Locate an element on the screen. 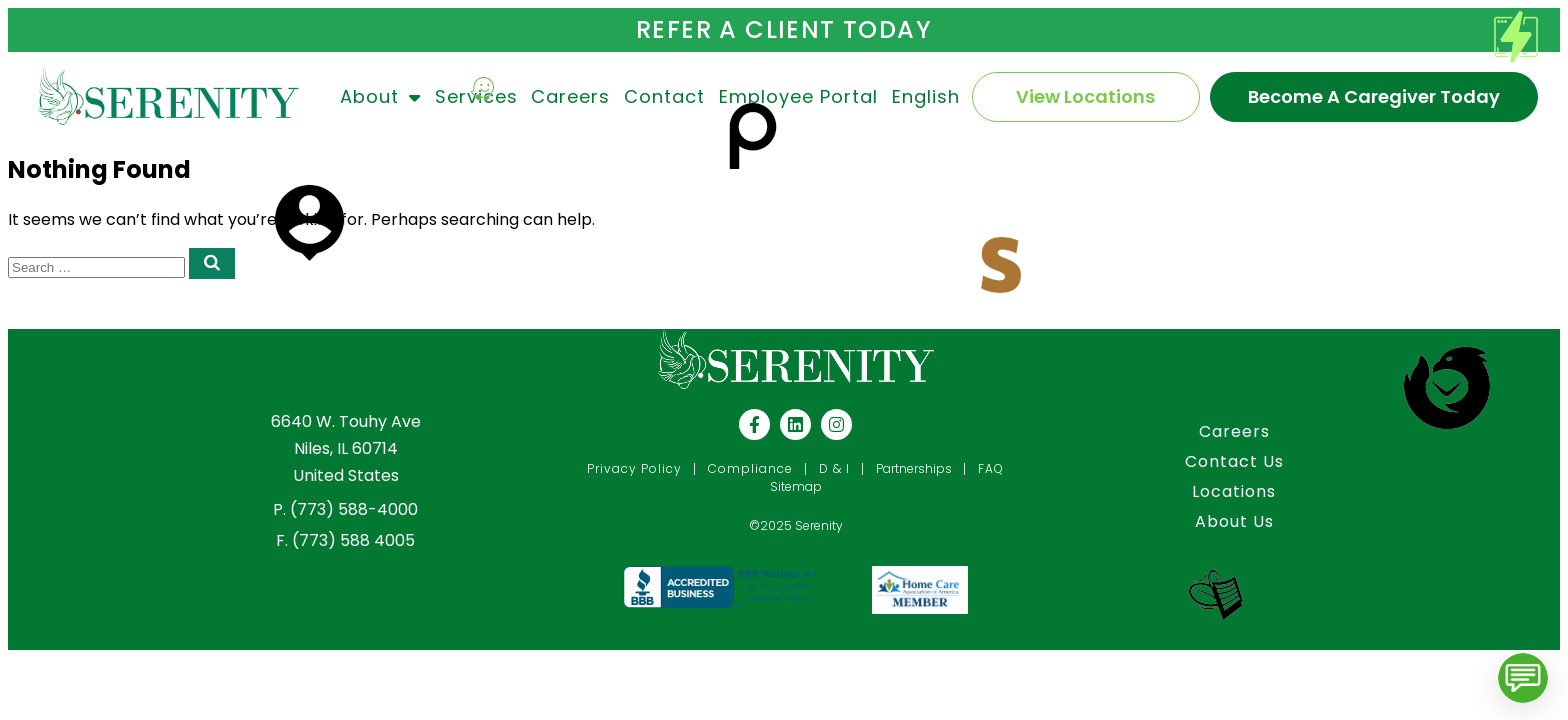  cloudflare pages logo is located at coordinates (1516, 37).